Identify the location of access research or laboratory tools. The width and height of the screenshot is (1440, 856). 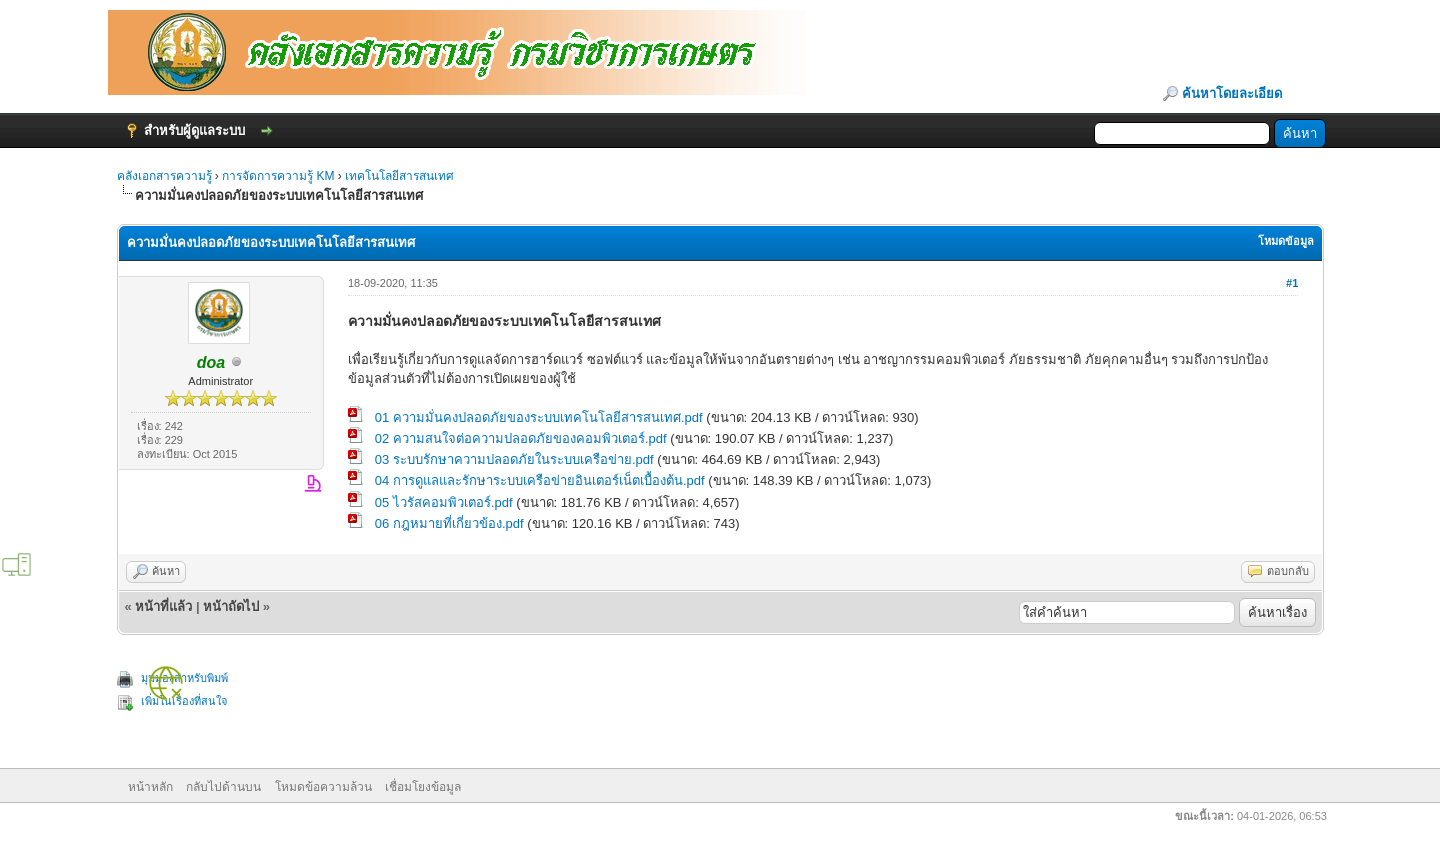
(313, 484).